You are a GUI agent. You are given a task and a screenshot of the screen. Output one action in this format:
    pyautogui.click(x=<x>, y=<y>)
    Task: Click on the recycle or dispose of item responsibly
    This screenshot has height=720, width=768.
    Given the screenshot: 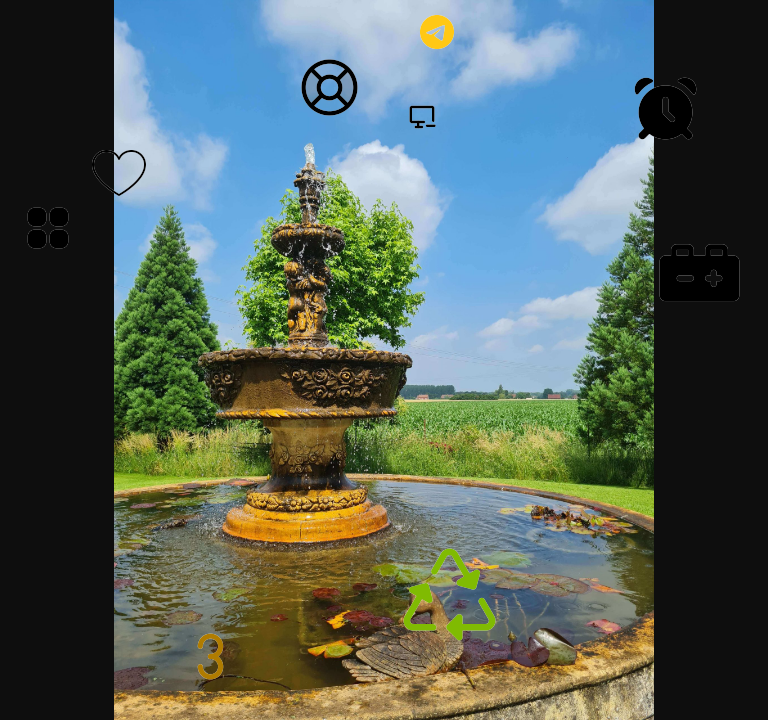 What is the action you would take?
    pyautogui.click(x=449, y=594)
    